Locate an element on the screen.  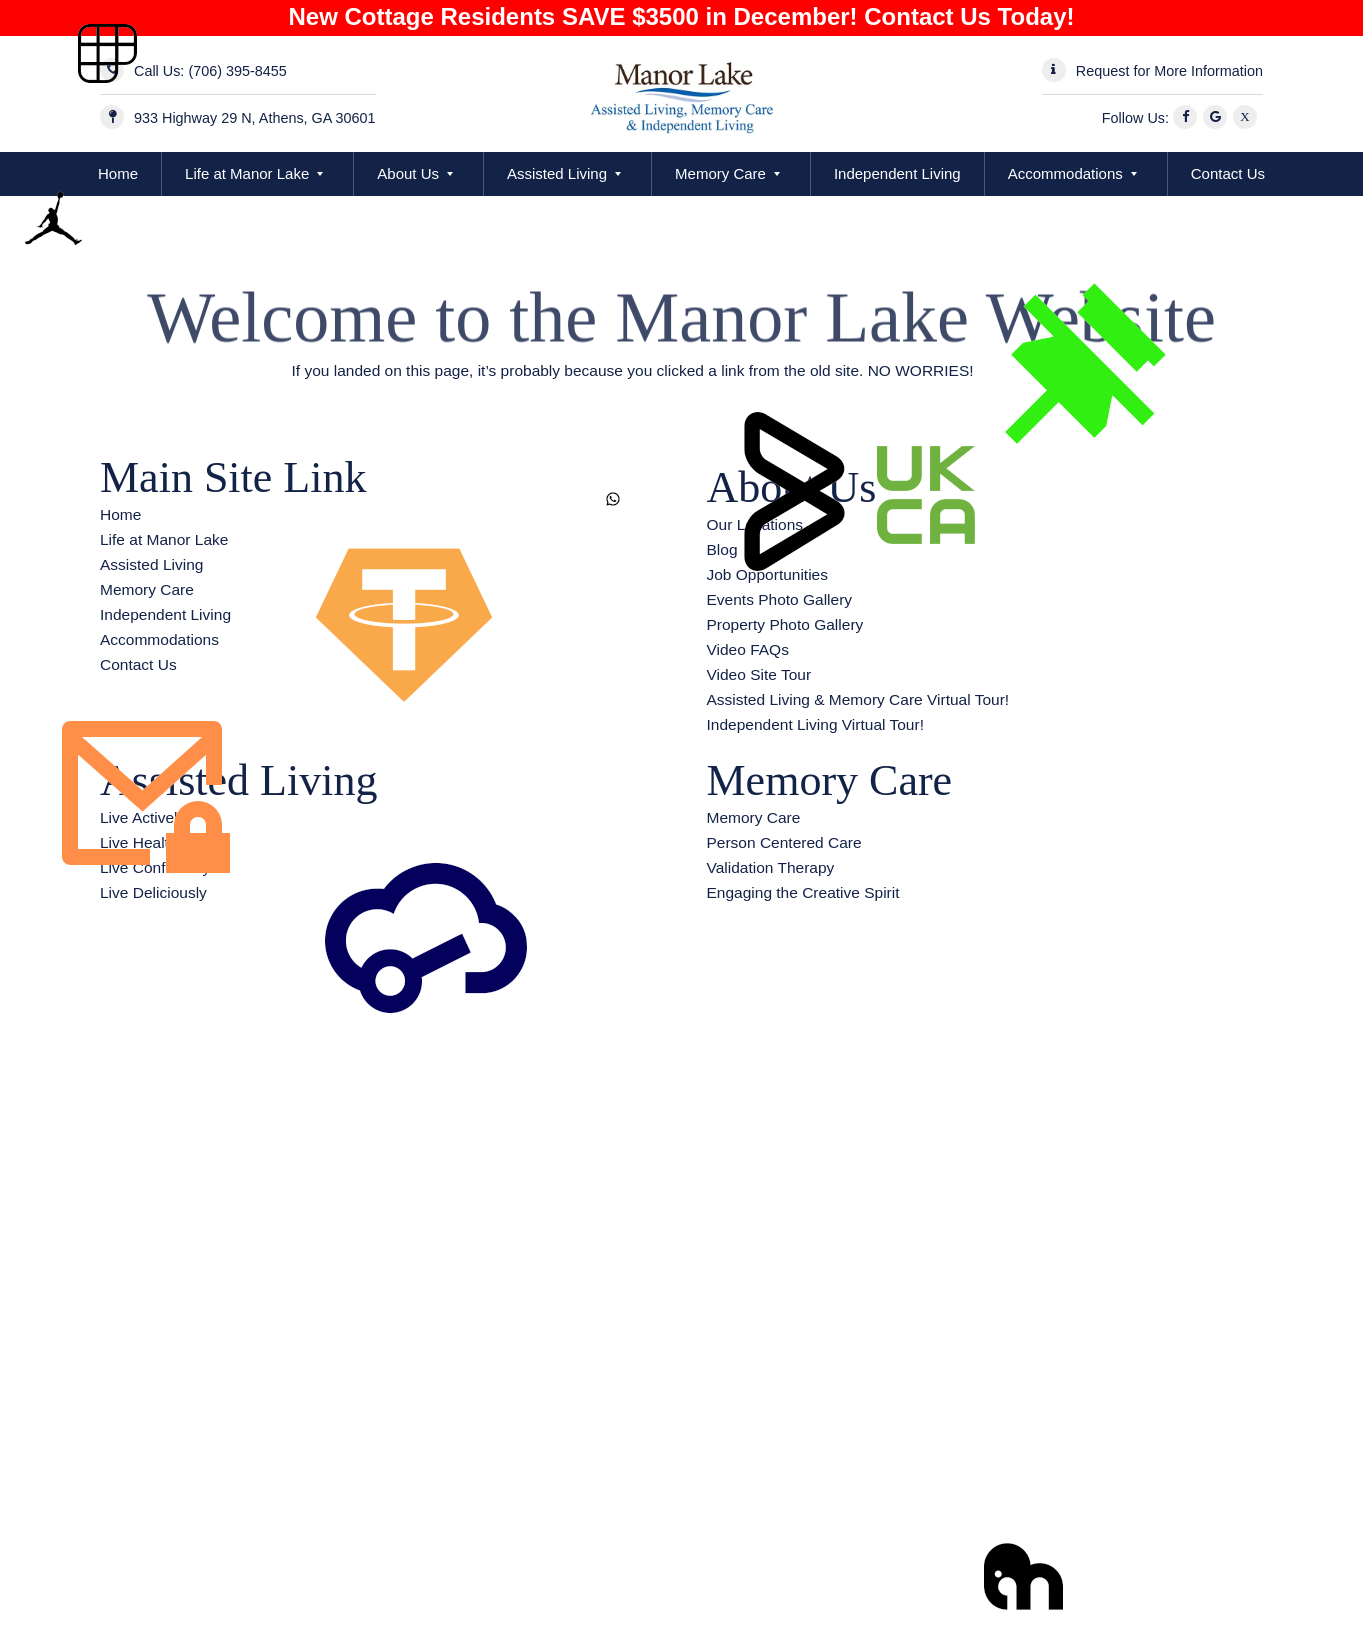
open Polywork profile is located at coordinates (107, 53).